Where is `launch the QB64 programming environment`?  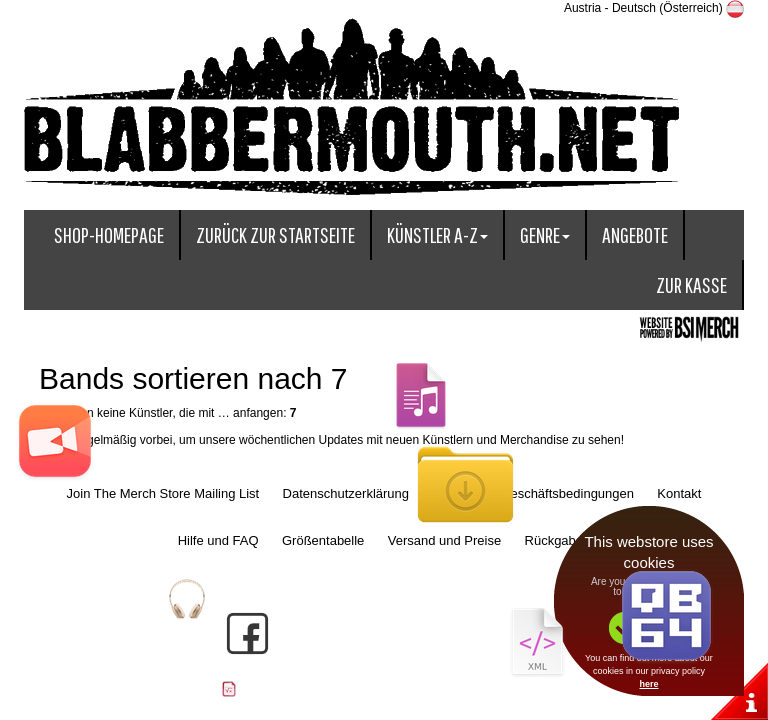
launch the QB64 programming environment is located at coordinates (666, 615).